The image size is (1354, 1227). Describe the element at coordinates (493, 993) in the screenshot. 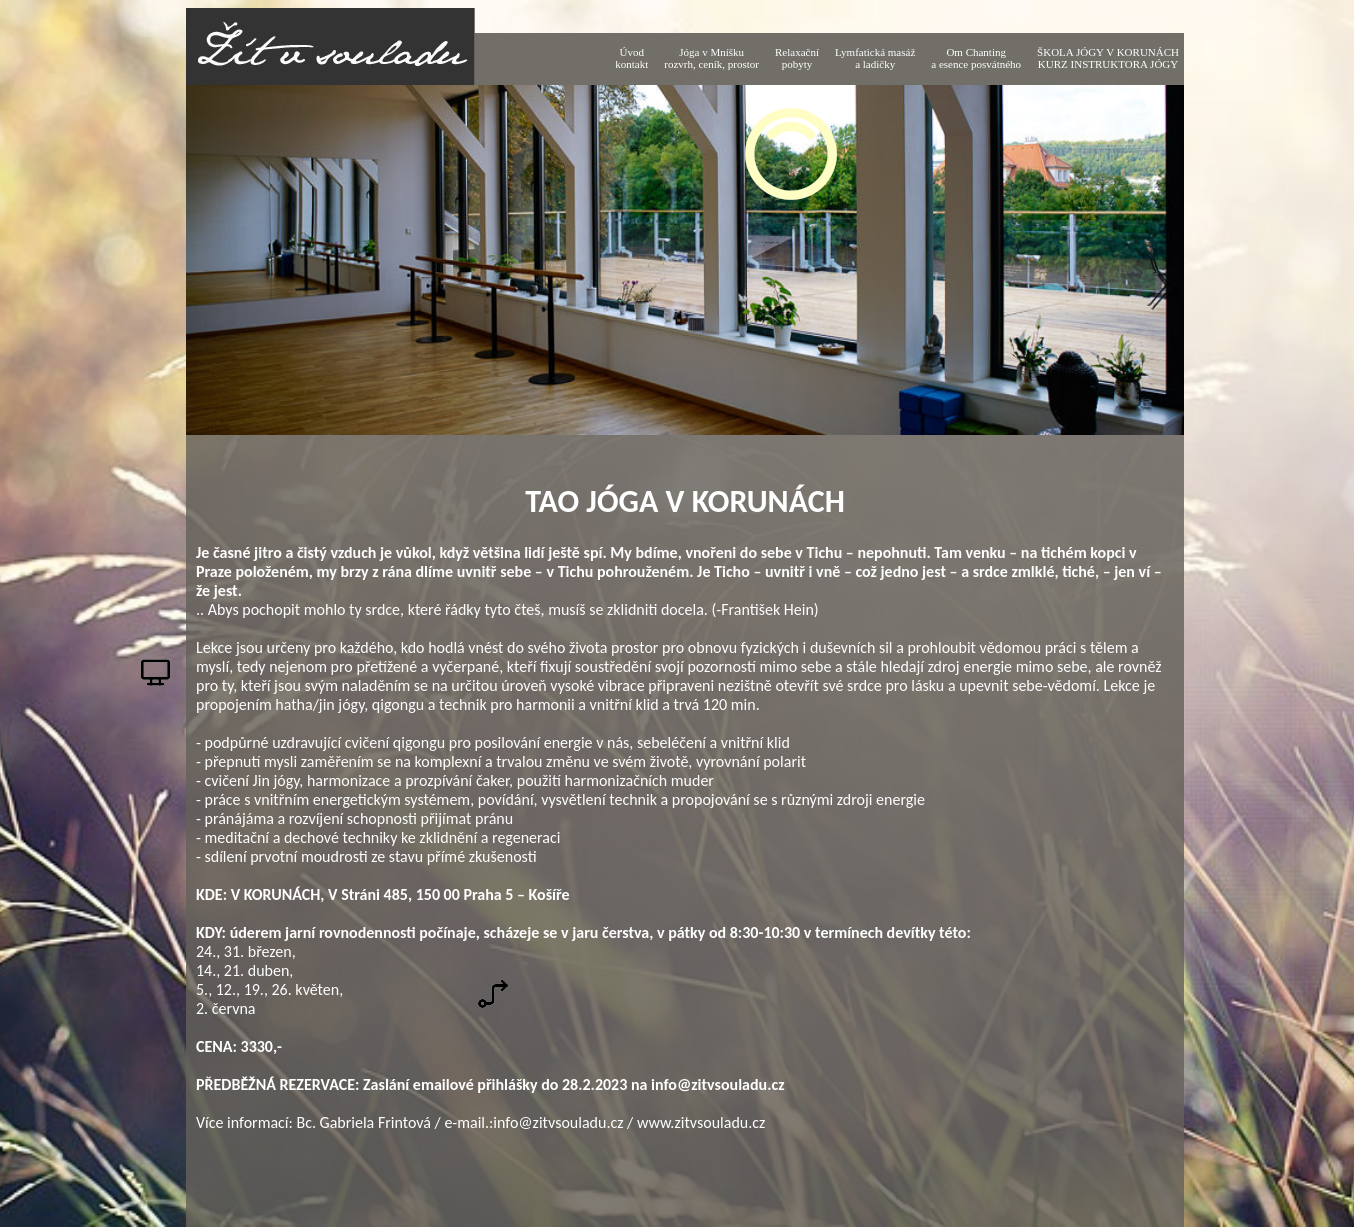

I see `follow a guided path or tutorial` at that location.